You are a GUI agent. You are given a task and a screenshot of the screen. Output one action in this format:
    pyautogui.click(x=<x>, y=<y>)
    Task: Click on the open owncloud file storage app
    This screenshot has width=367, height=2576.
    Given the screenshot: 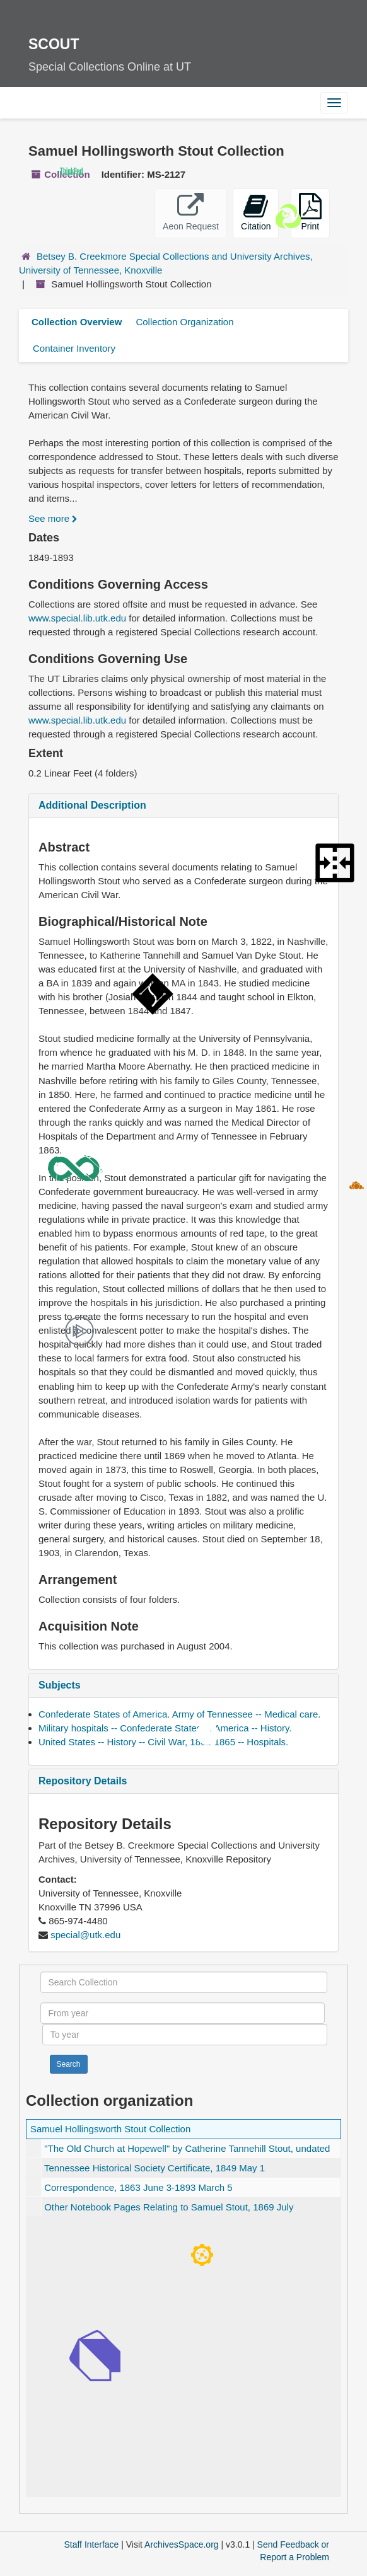 What is the action you would take?
    pyautogui.click(x=356, y=1185)
    